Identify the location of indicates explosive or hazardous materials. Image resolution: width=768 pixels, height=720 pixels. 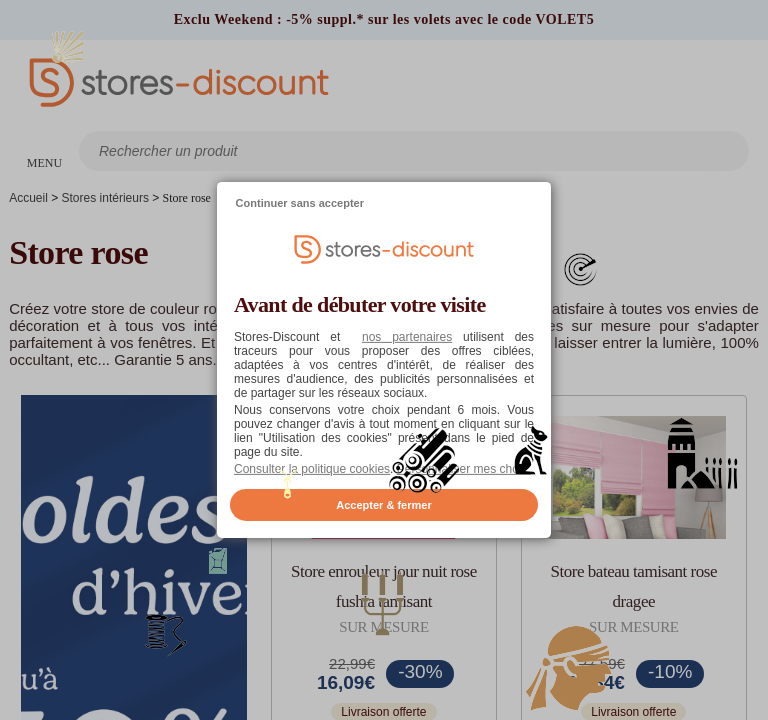
(67, 47).